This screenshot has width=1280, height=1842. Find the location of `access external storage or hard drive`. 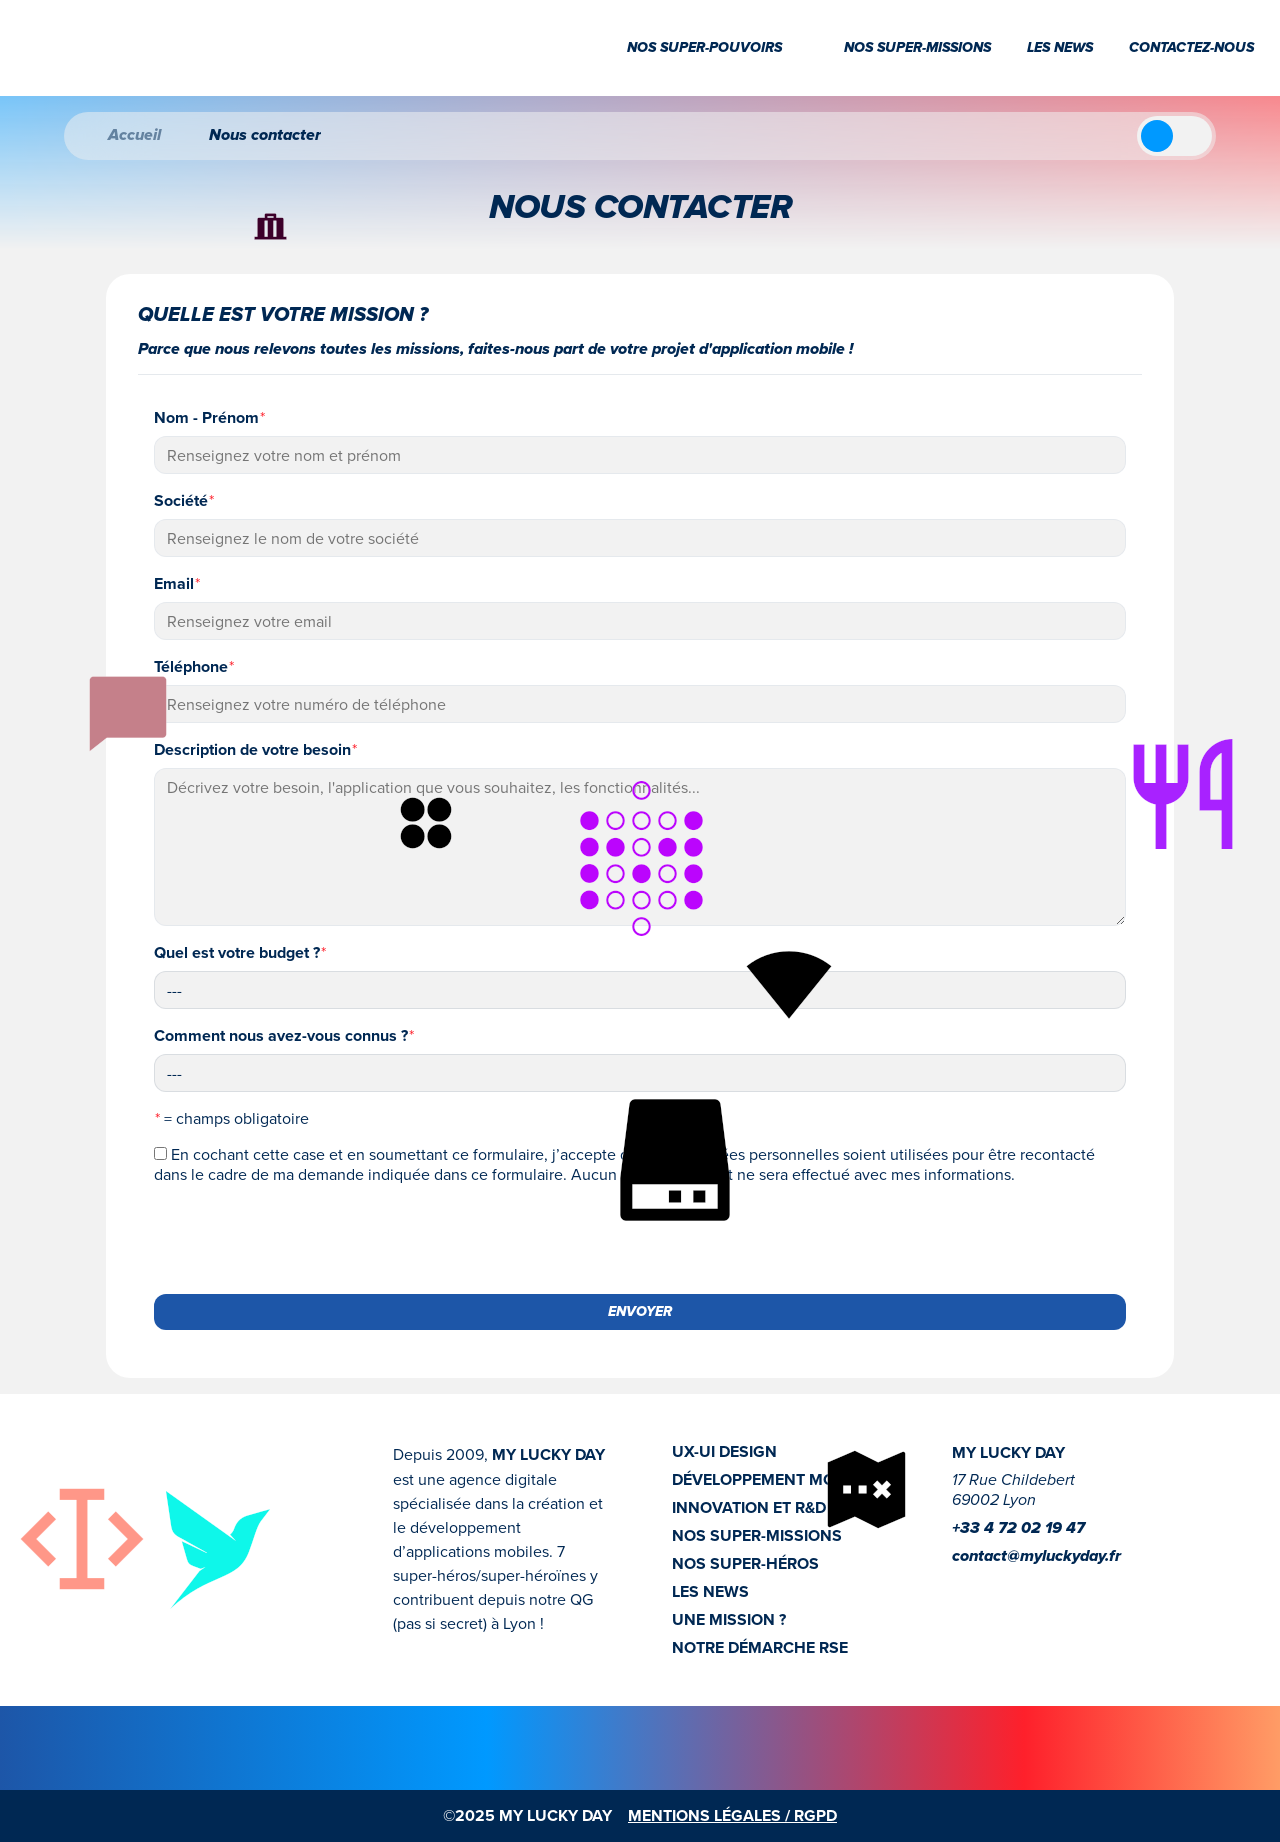

access external storage or hard drive is located at coordinates (675, 1160).